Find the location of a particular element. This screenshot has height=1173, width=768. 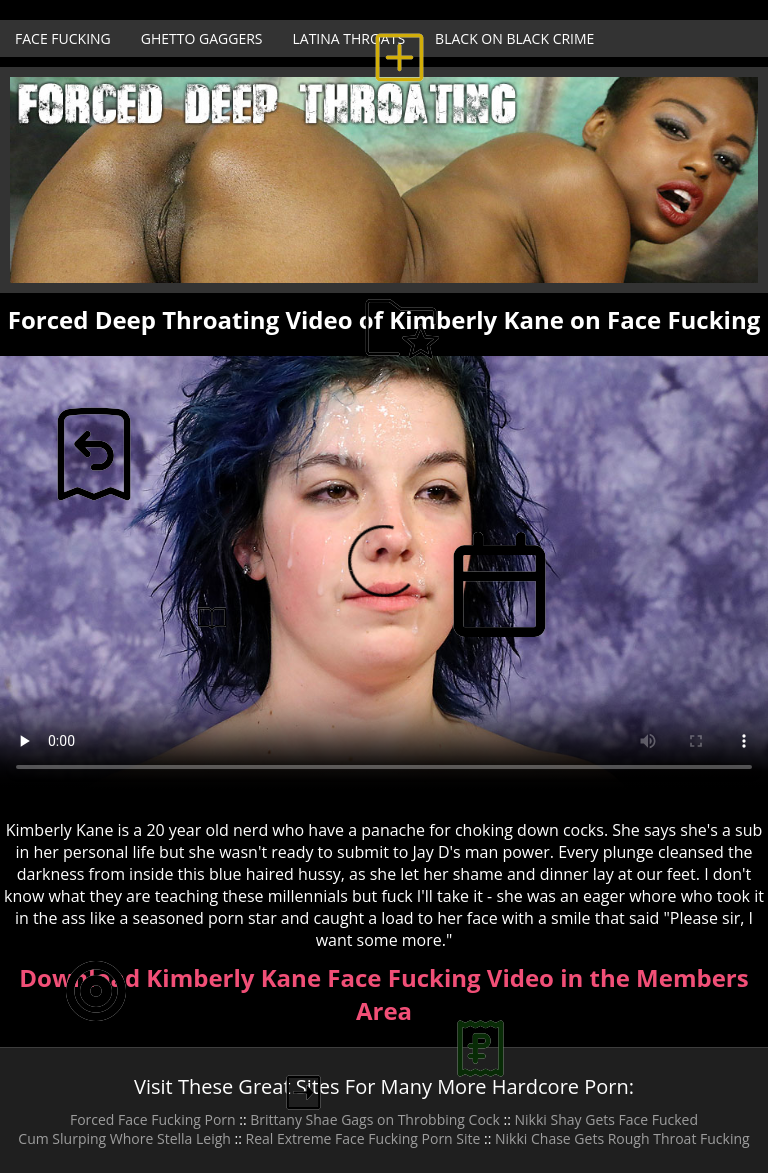

view receipt or transaction in russian rubles is located at coordinates (480, 1048).